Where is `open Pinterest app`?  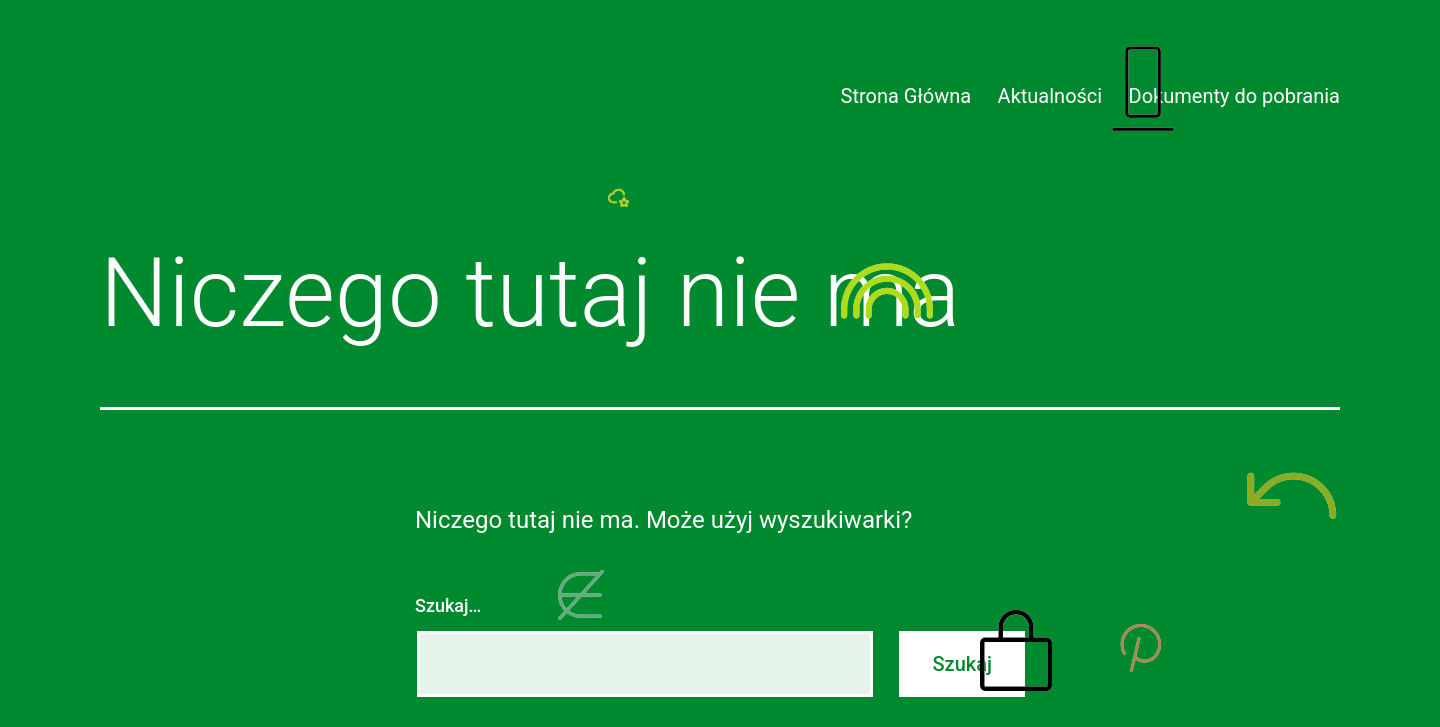 open Pinterest app is located at coordinates (1139, 648).